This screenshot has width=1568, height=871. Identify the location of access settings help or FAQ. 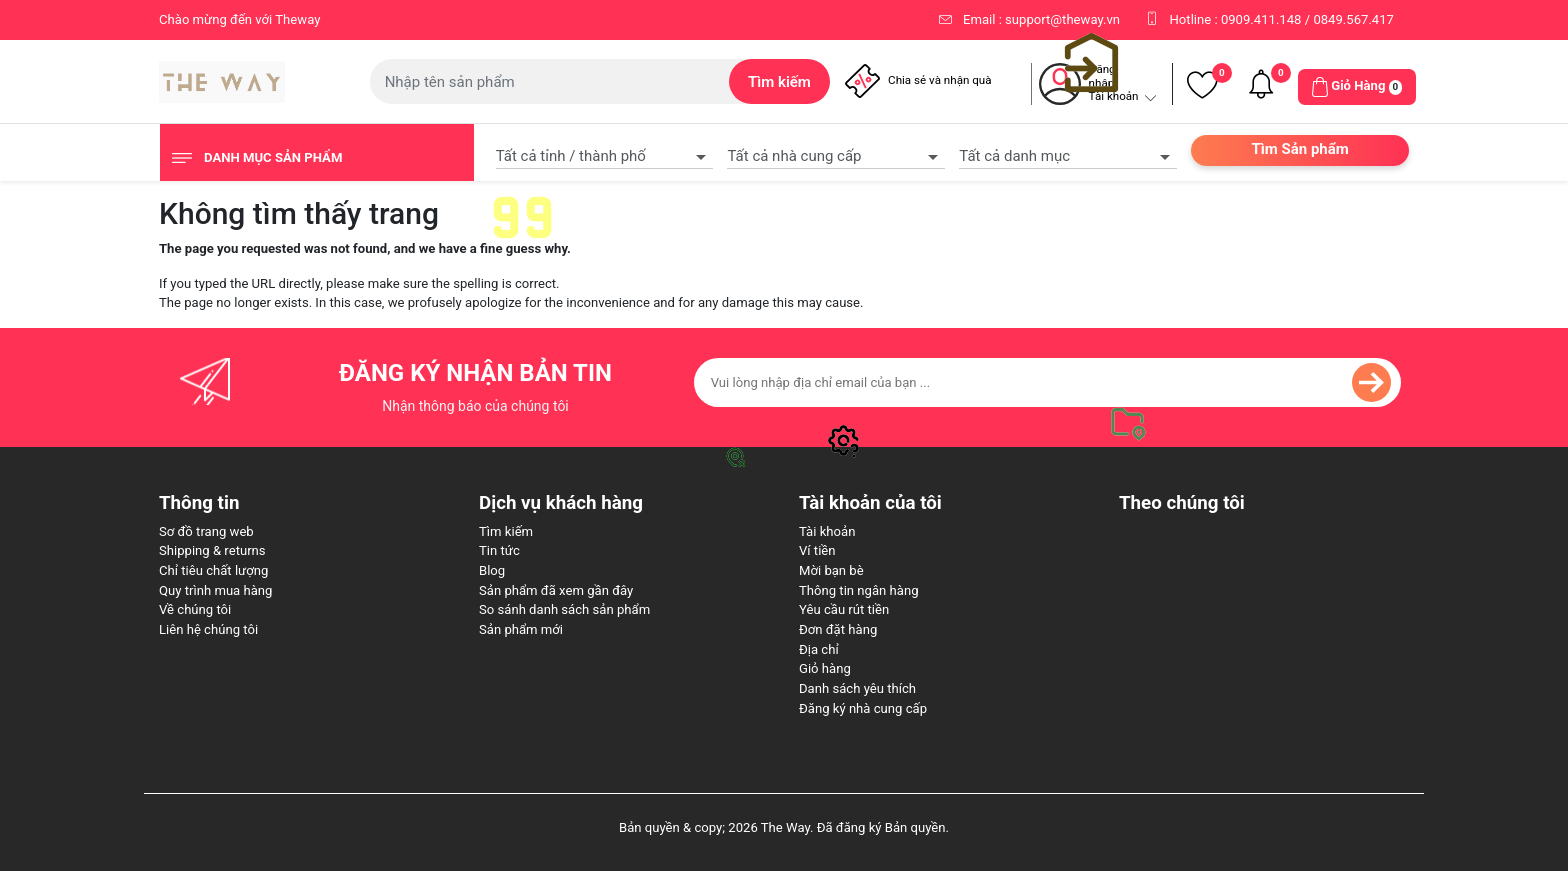
(843, 440).